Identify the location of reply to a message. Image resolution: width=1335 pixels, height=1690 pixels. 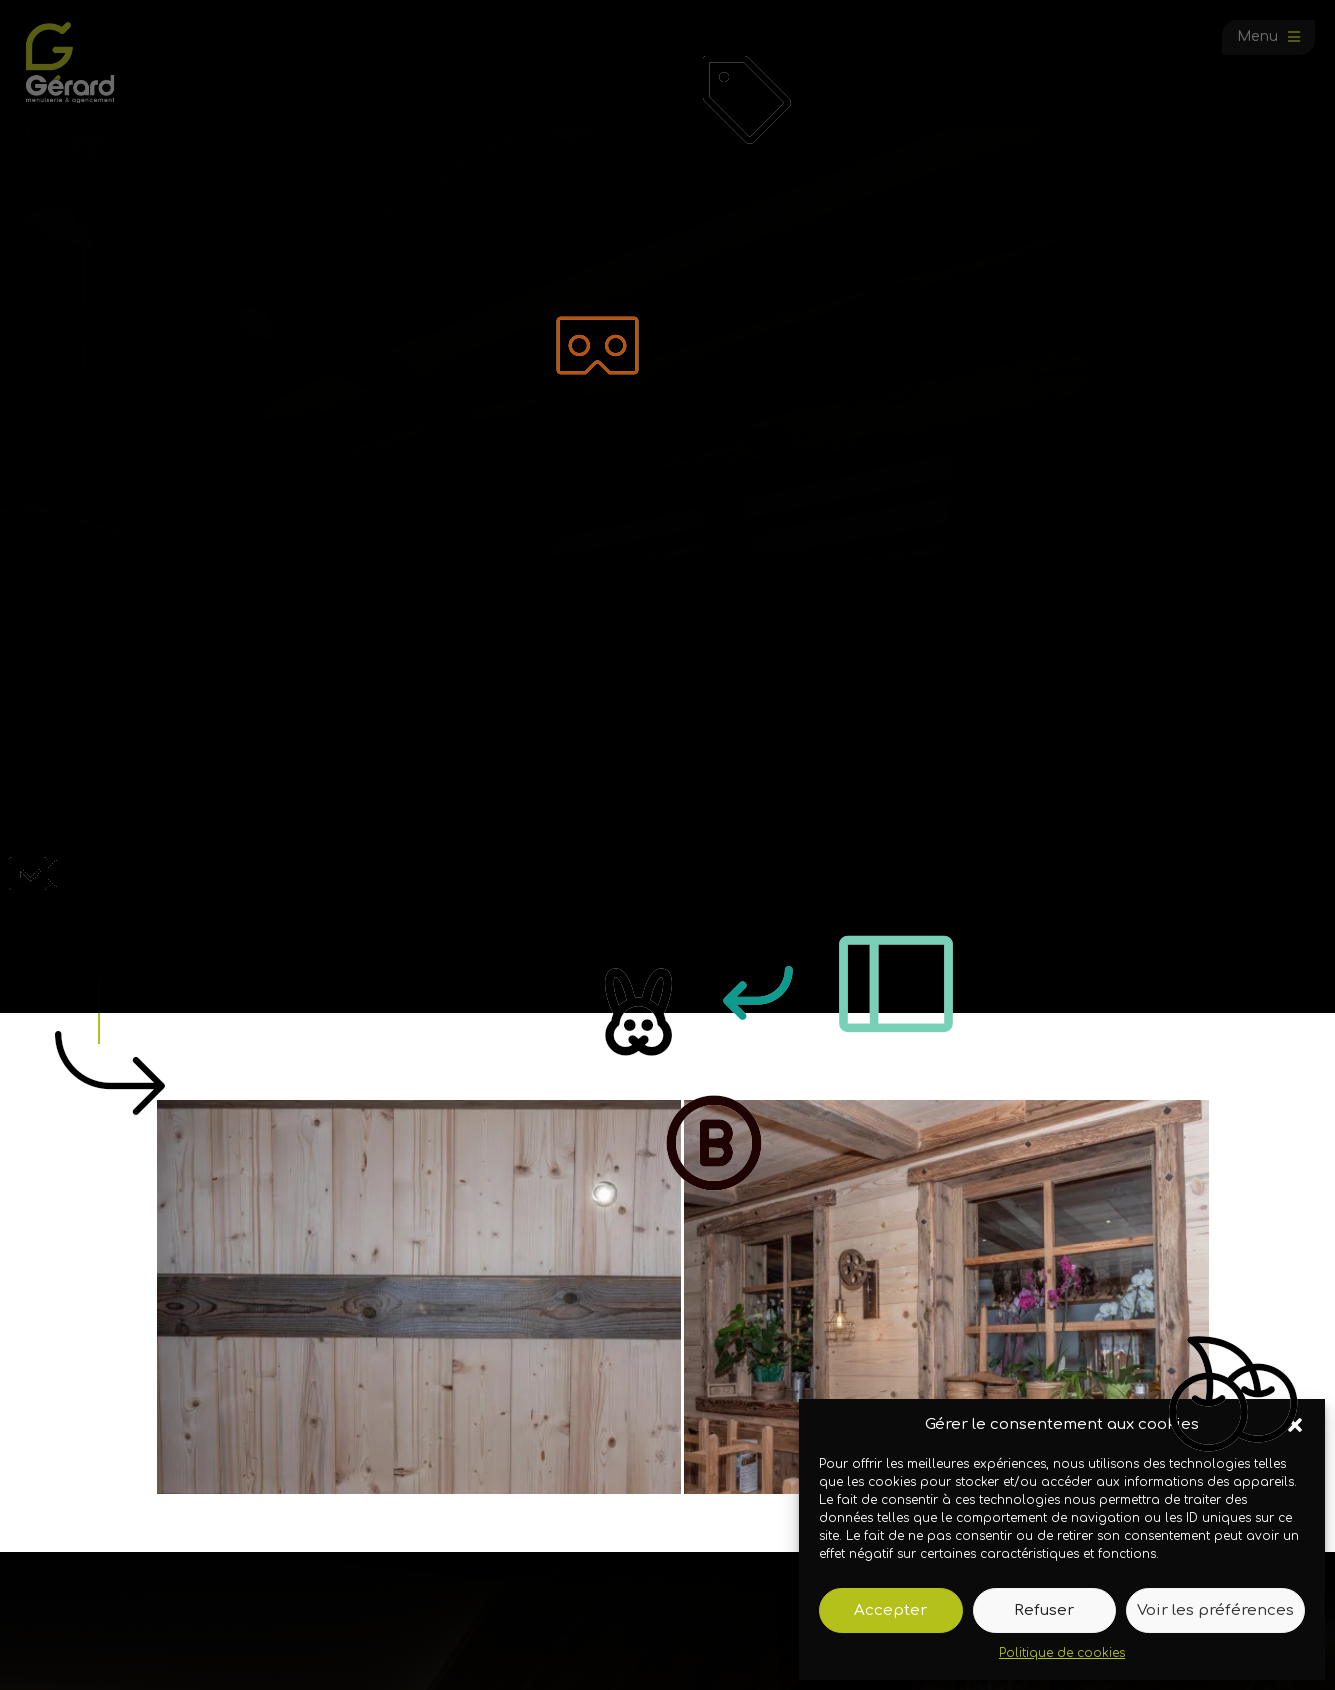
(758, 993).